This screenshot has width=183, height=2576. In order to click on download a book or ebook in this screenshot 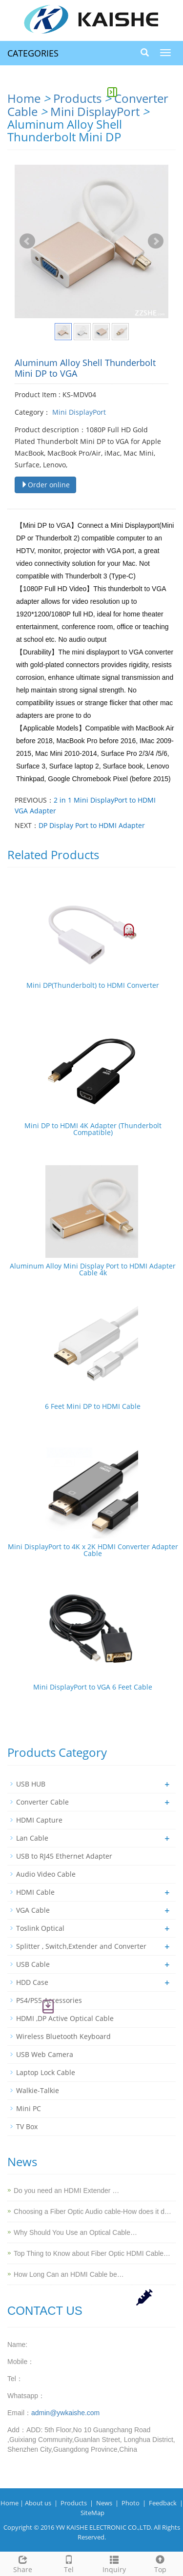, I will do `click(48, 2006)`.